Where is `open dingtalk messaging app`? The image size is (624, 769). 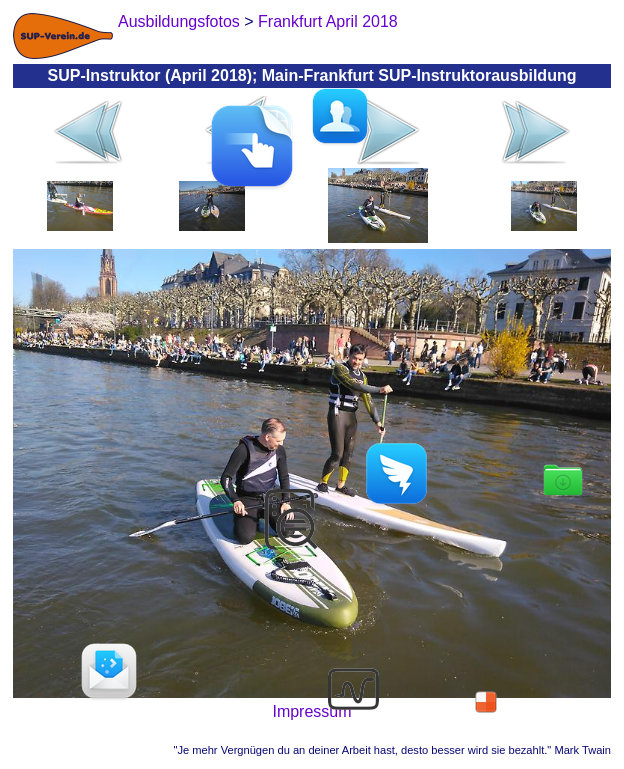 open dingtalk messaging app is located at coordinates (396, 473).